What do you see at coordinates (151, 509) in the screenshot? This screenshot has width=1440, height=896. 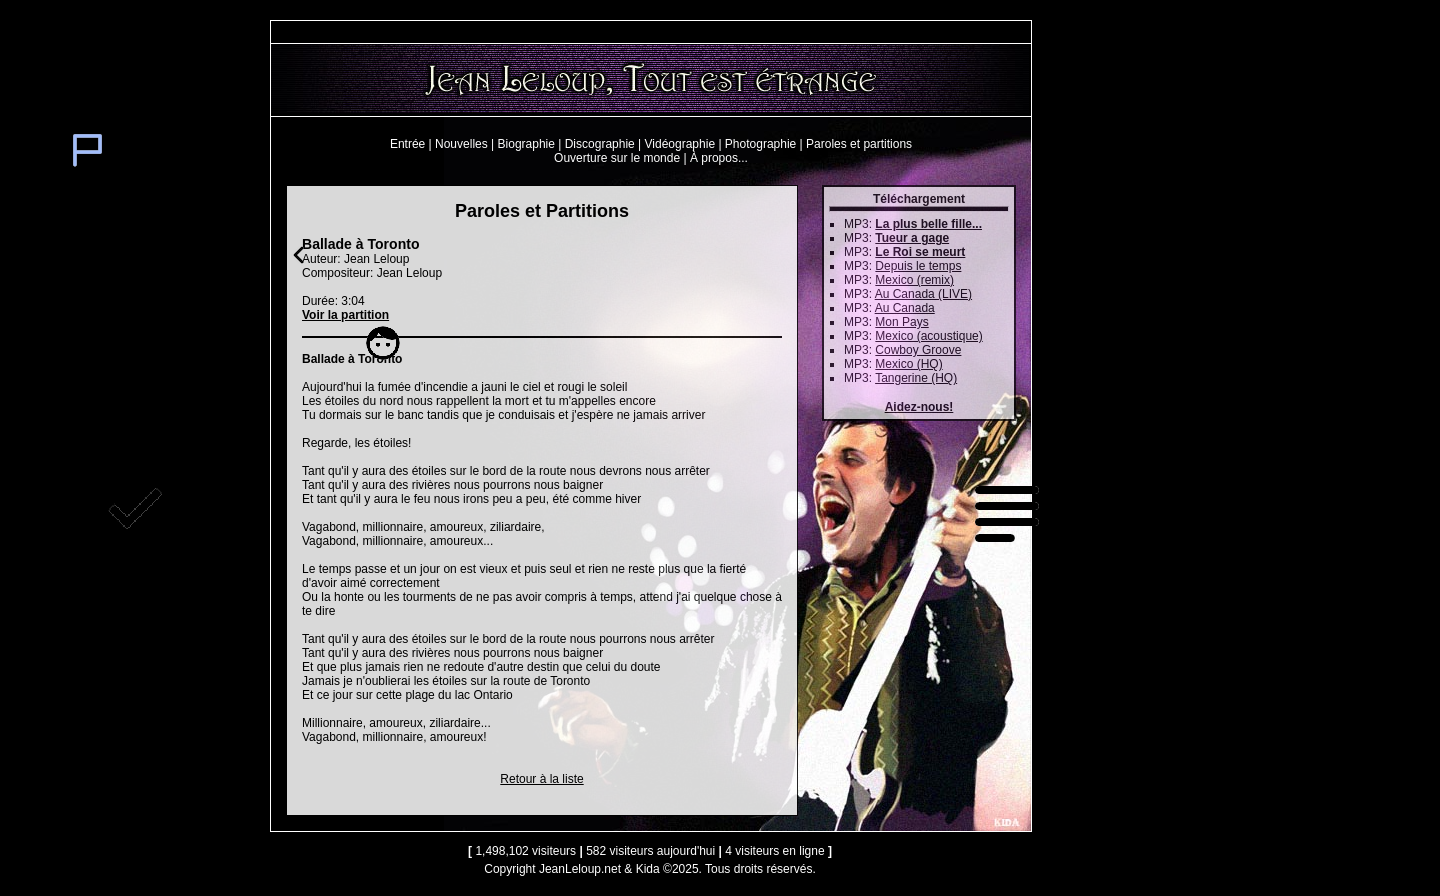 I see `indicates mobile-optimized or responsive content` at bounding box center [151, 509].